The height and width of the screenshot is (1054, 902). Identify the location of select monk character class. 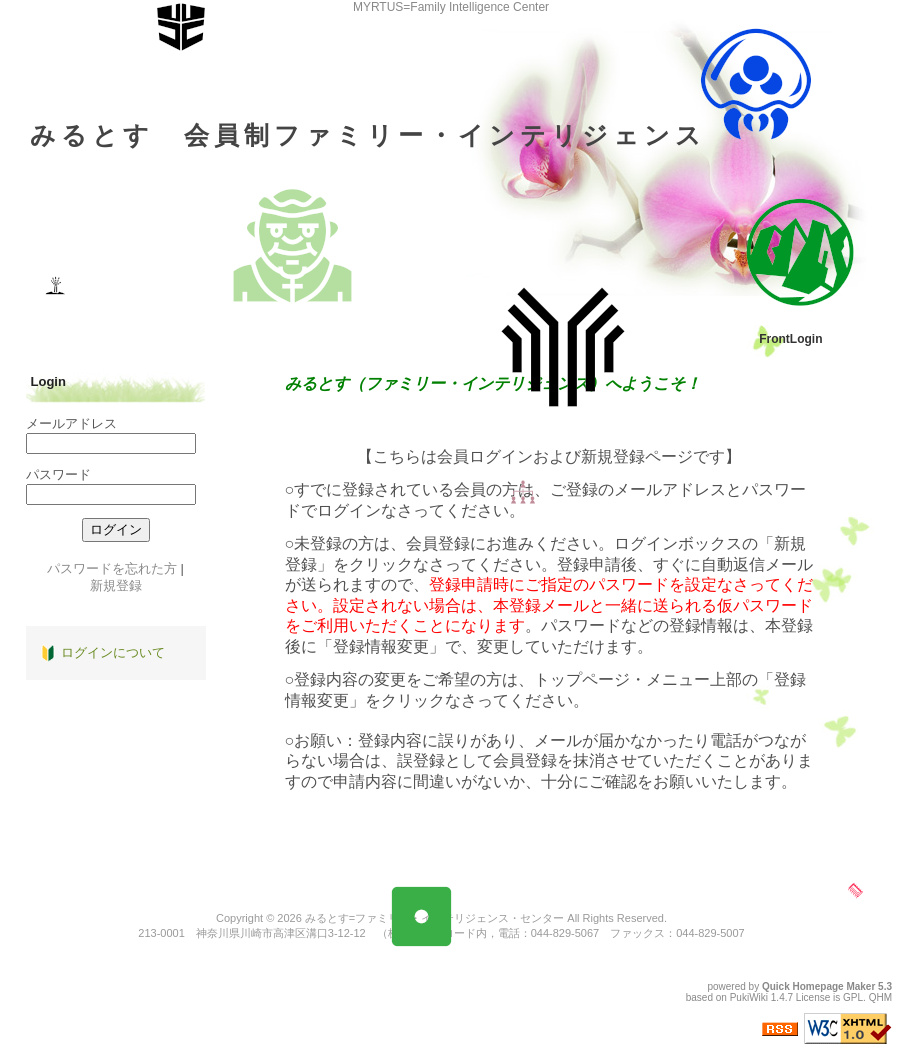
(292, 242).